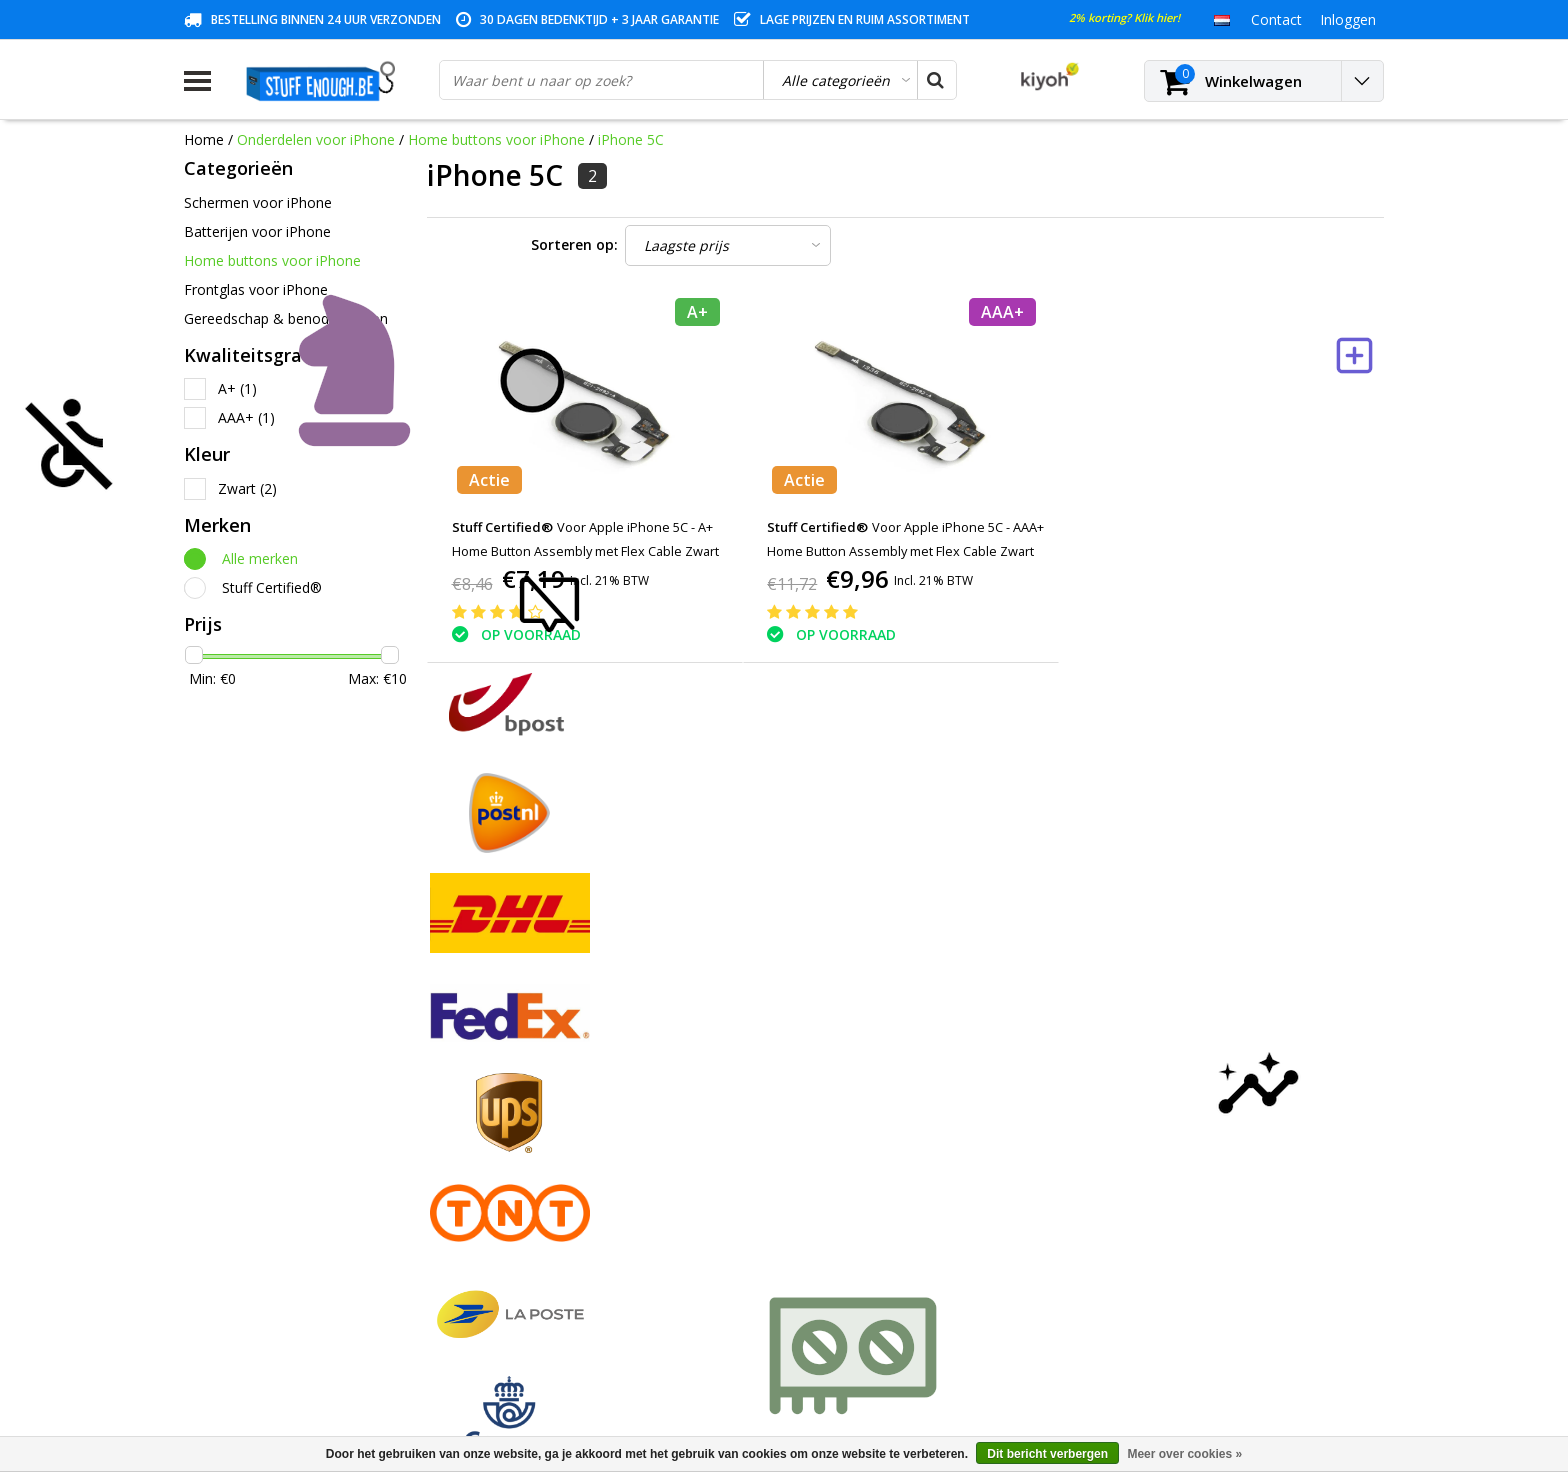 Image resolution: width=1568 pixels, height=1472 pixels. Describe the element at coordinates (853, 1353) in the screenshot. I see `view graphics card or GPU information` at that location.